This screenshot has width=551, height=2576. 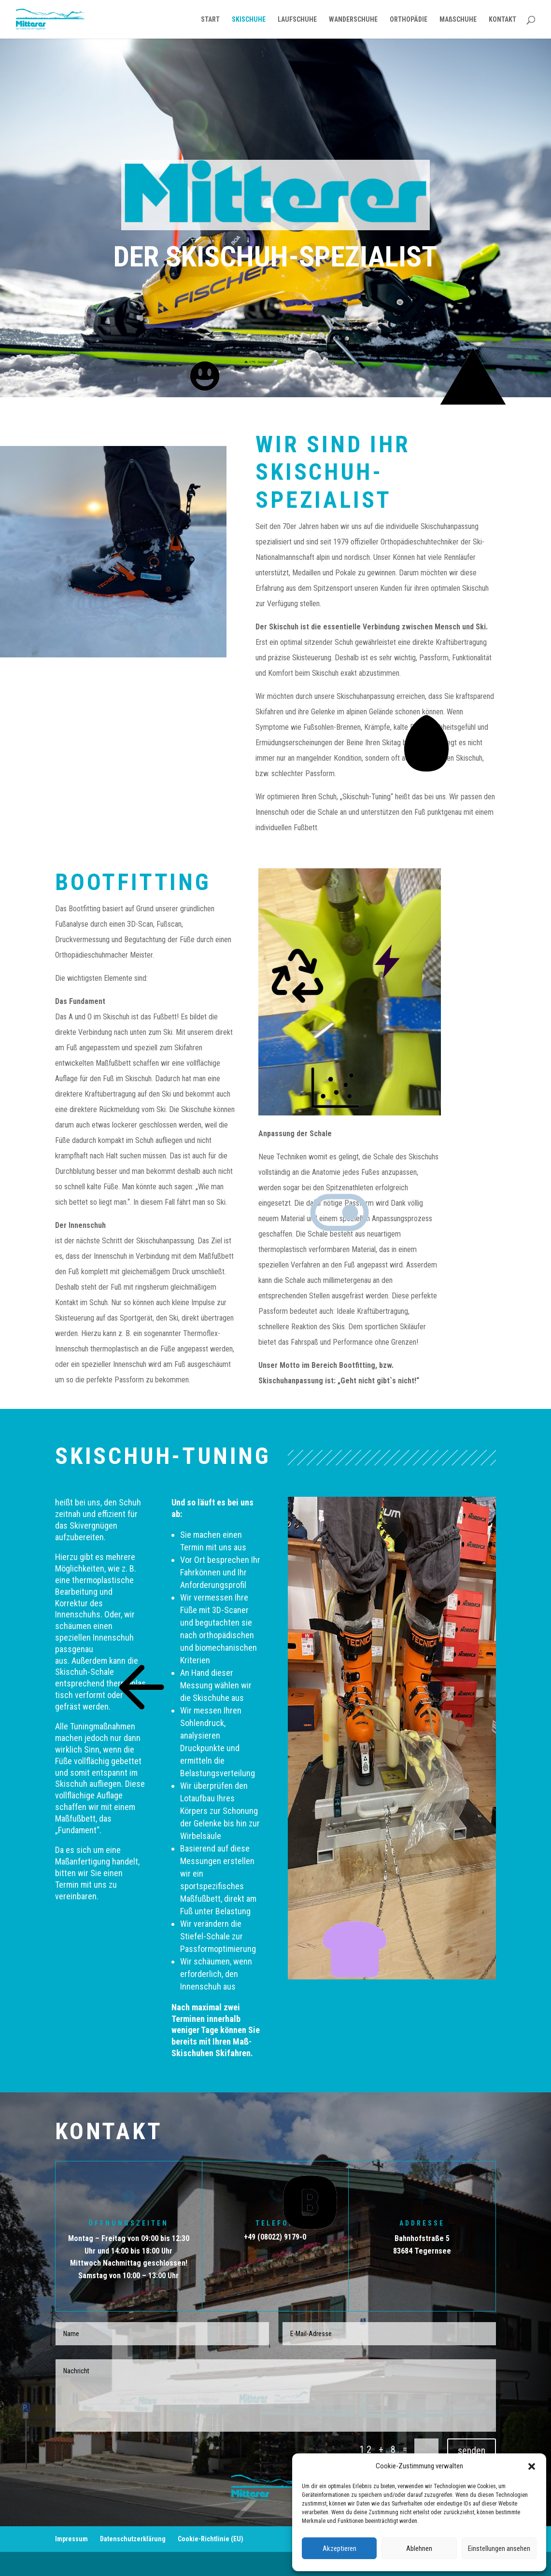 I want to click on toggle camera flash on or off, so click(x=387, y=961).